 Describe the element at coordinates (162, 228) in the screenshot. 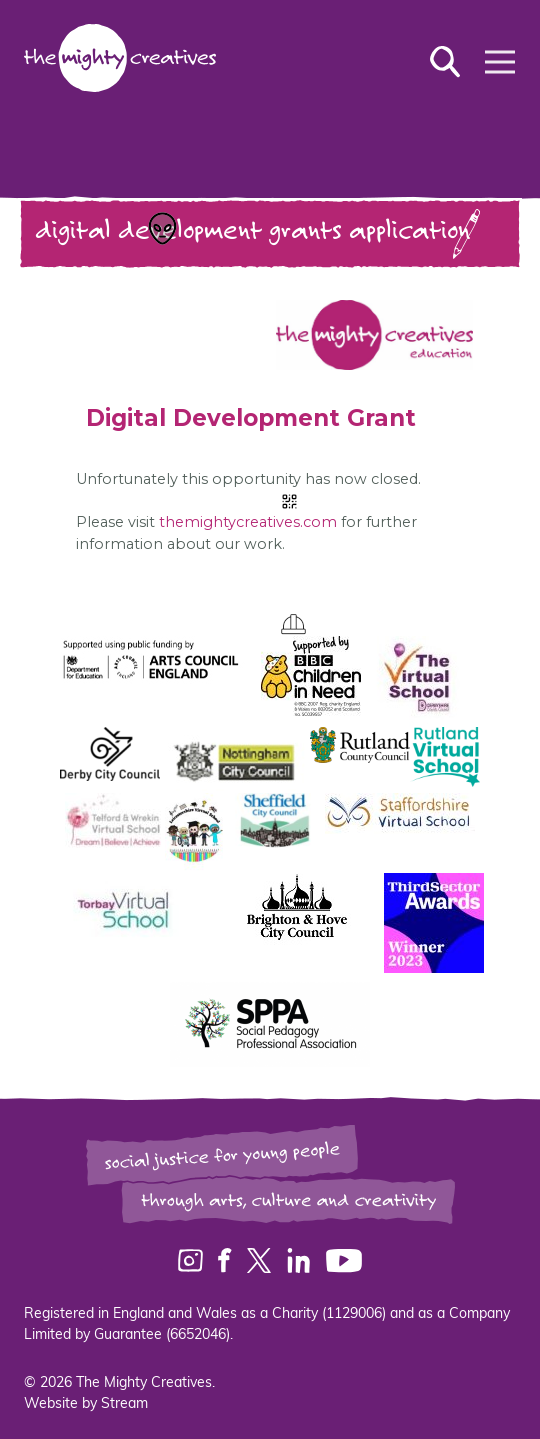

I see `indicates sci-fi or extraterrestrial content` at that location.